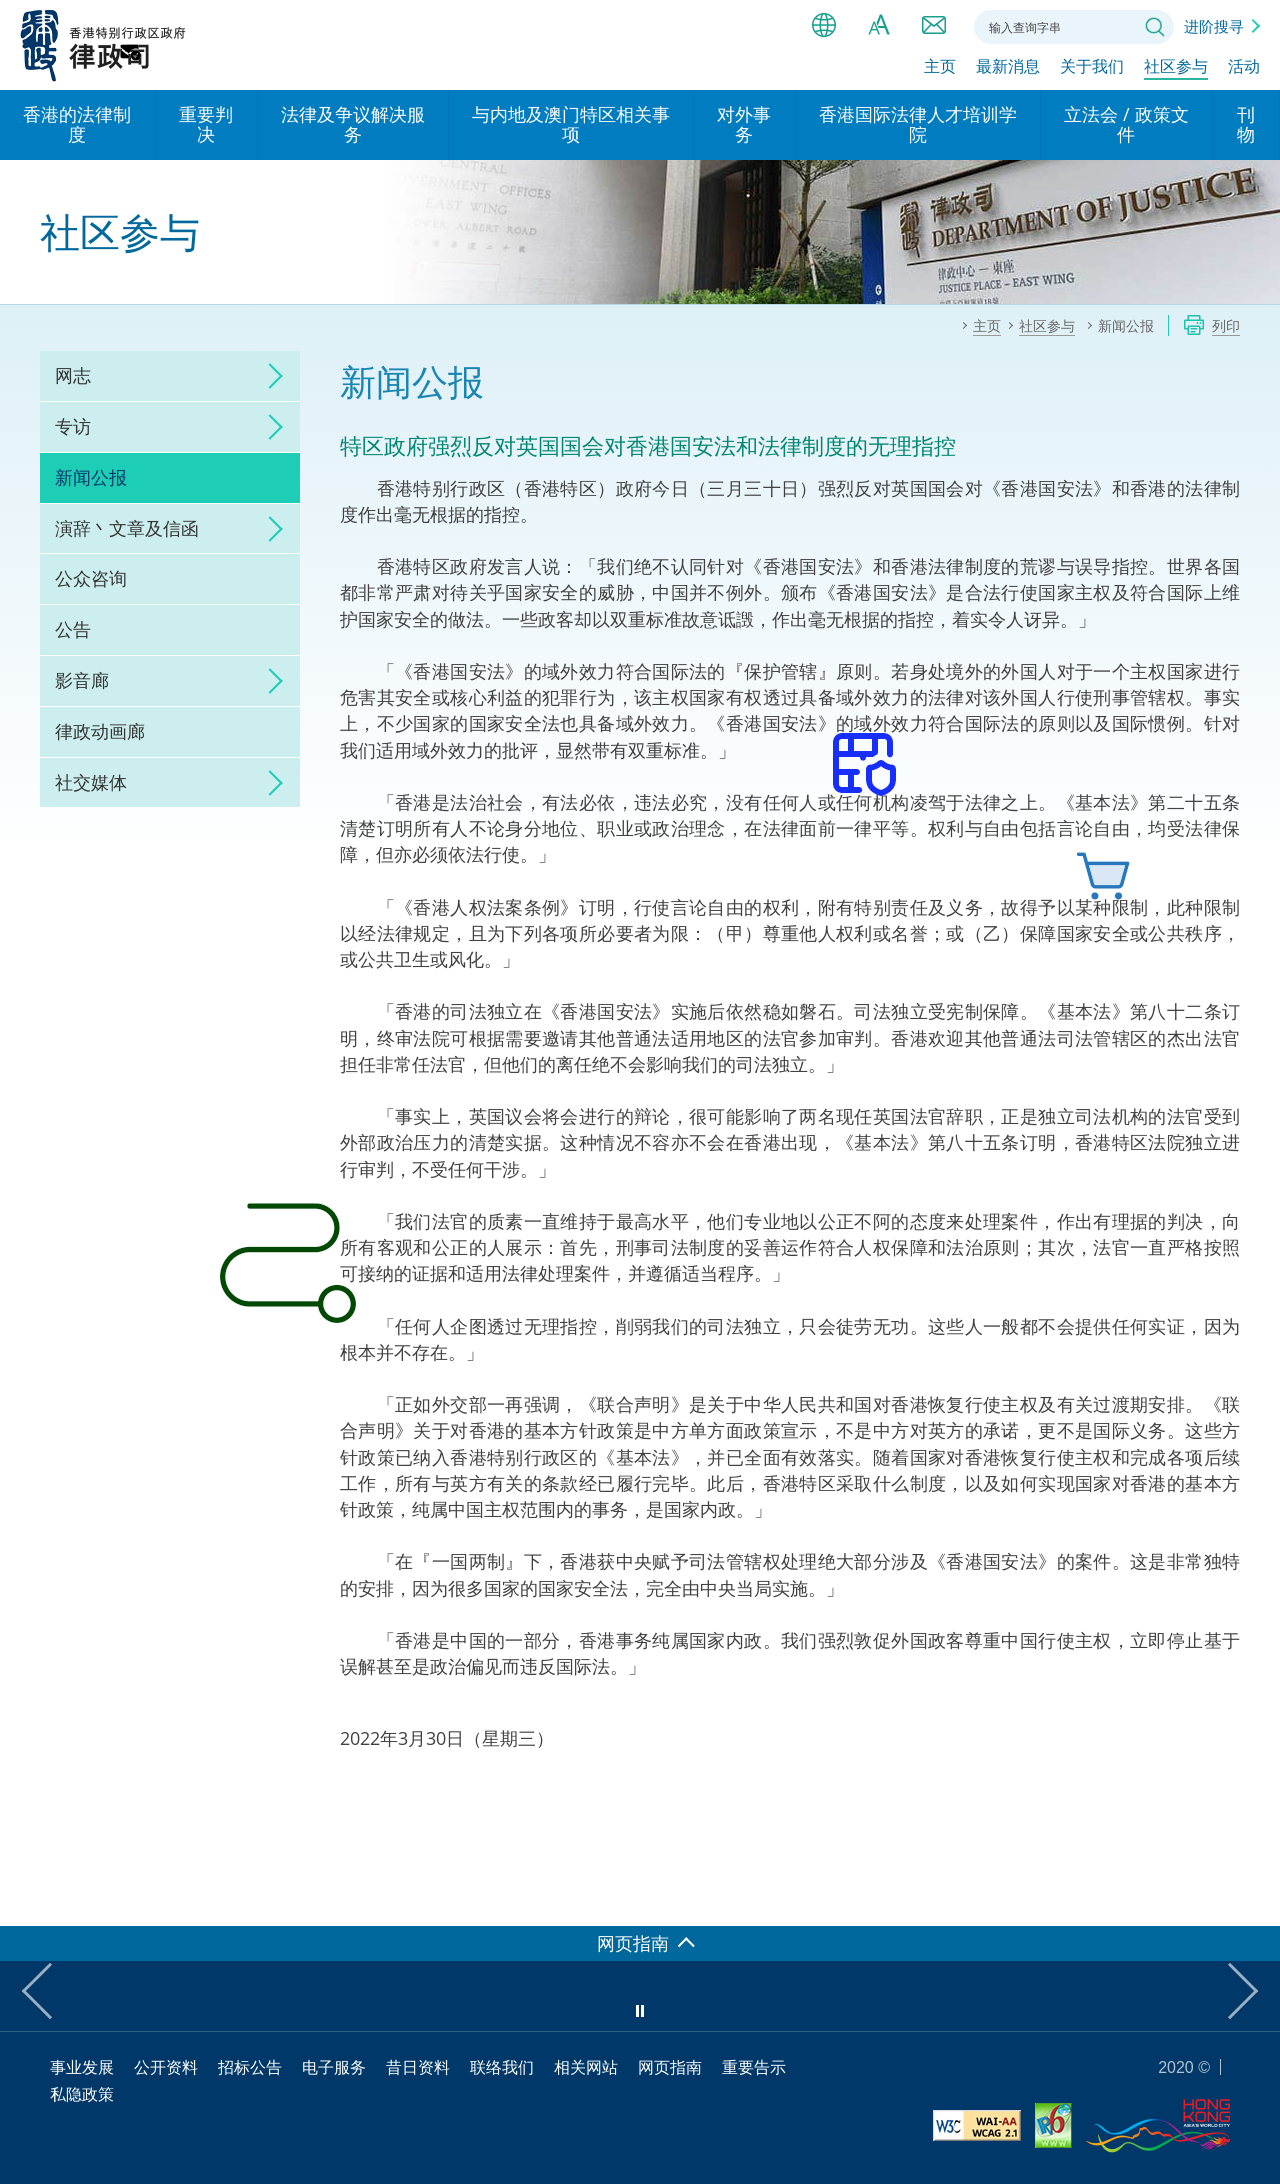 Image resolution: width=1280 pixels, height=2184 pixels. What do you see at coordinates (288, 1255) in the screenshot?
I see `view route or navigation path` at bounding box center [288, 1255].